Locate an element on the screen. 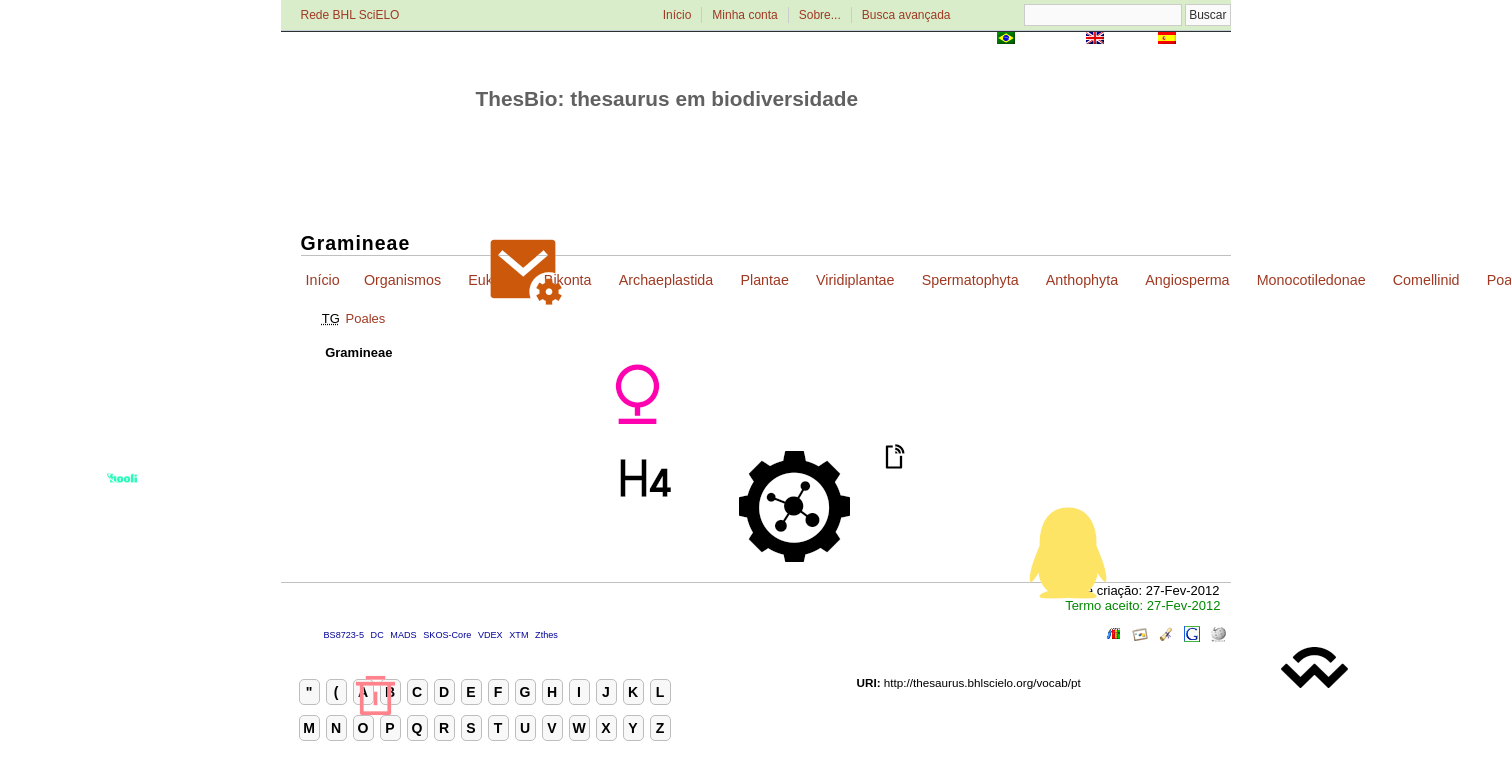 Image resolution: width=1511 pixels, height=774 pixels. hooli company logo is located at coordinates (122, 478).